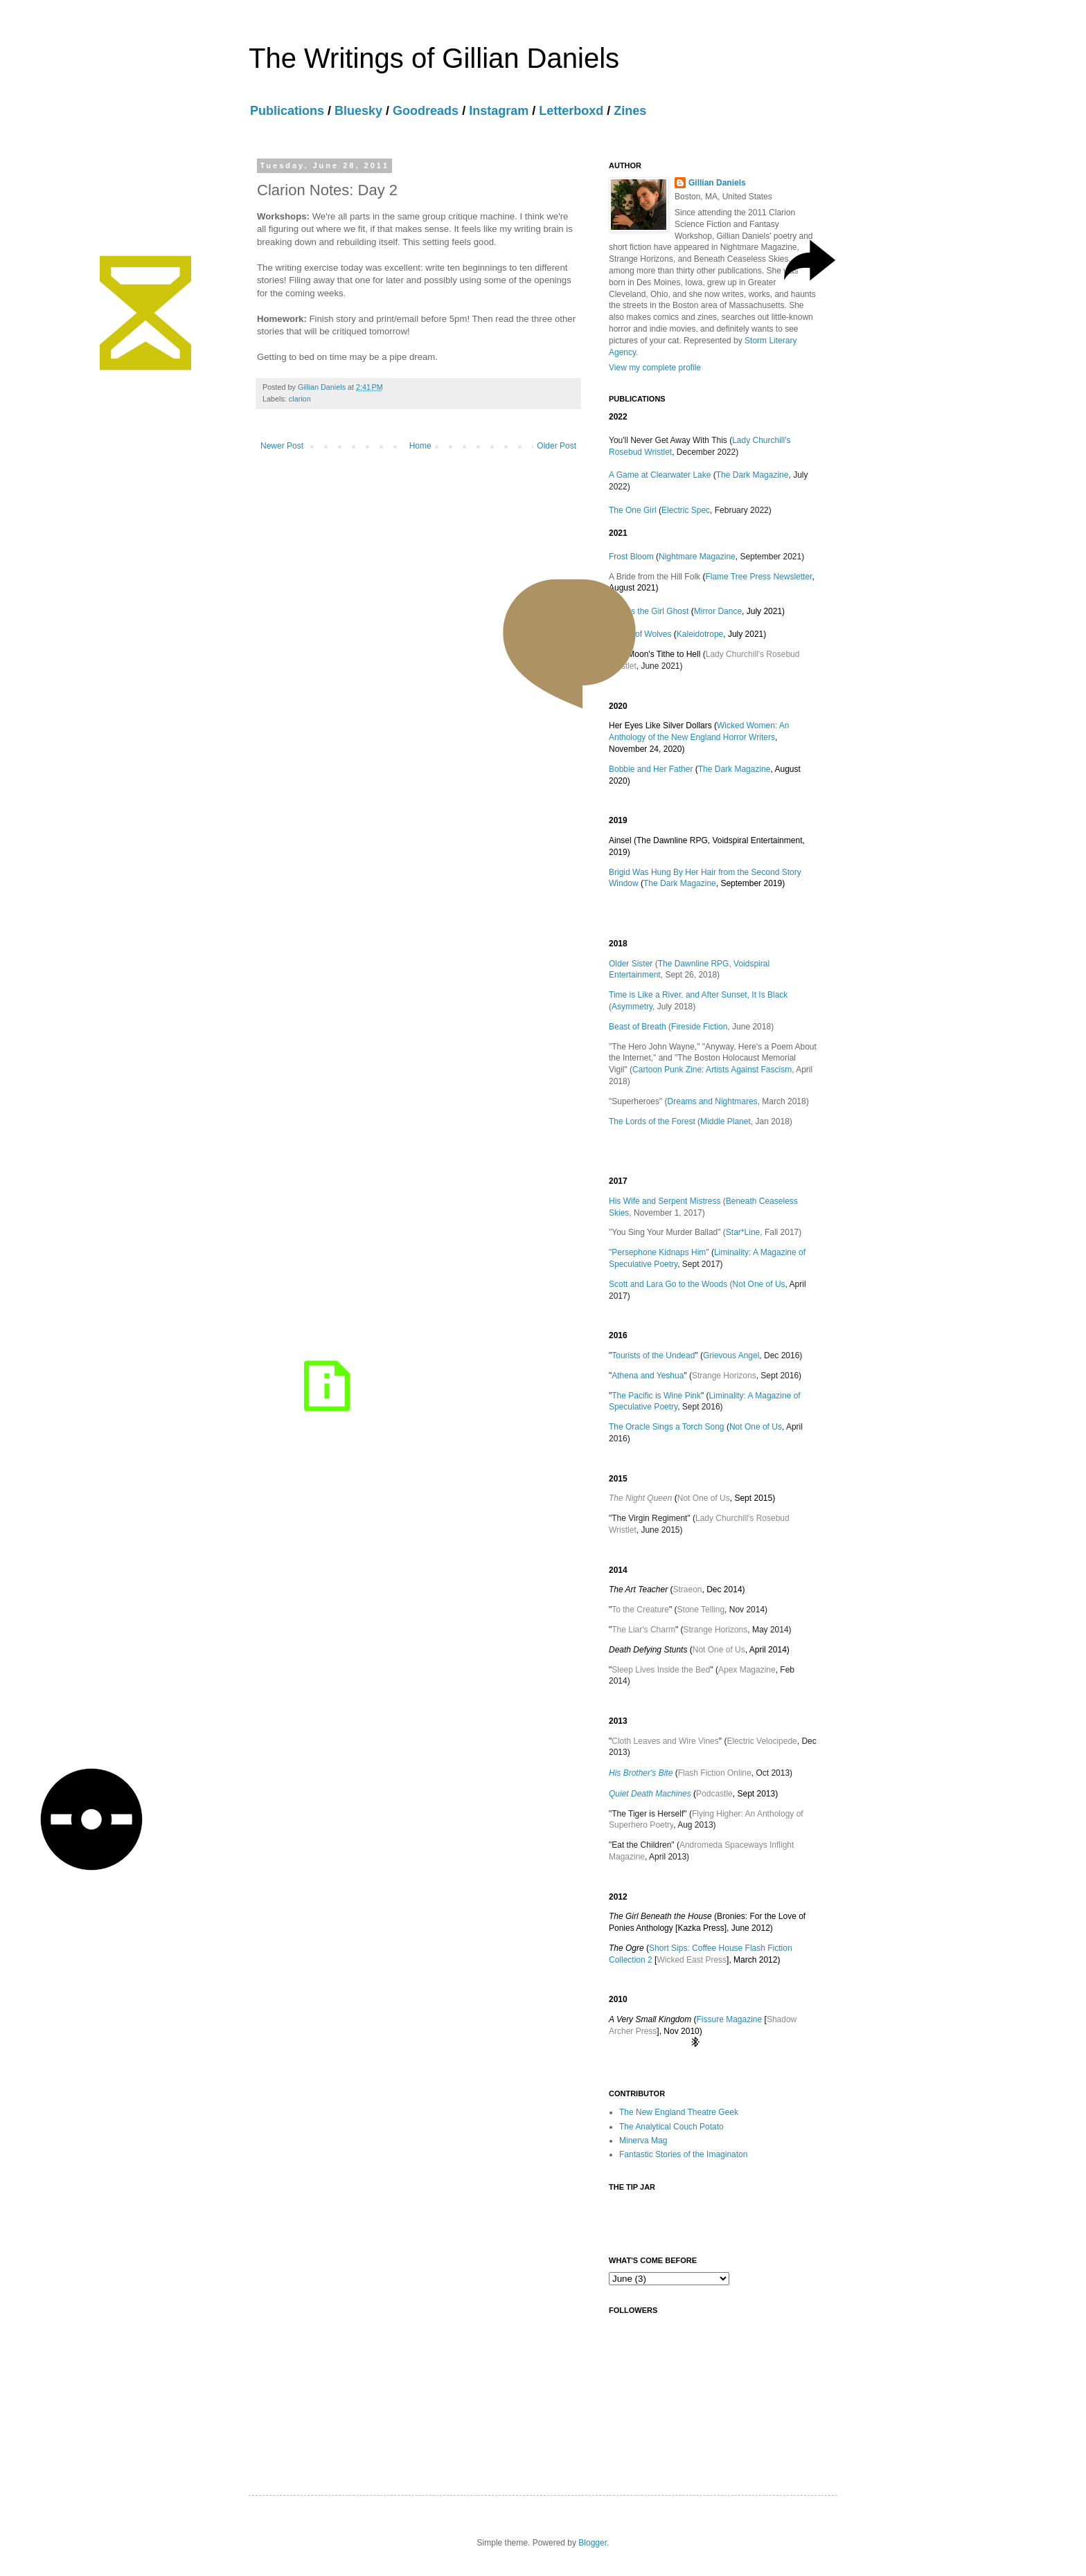 The width and height of the screenshot is (1086, 2576). I want to click on view file details or properties, so click(327, 1386).